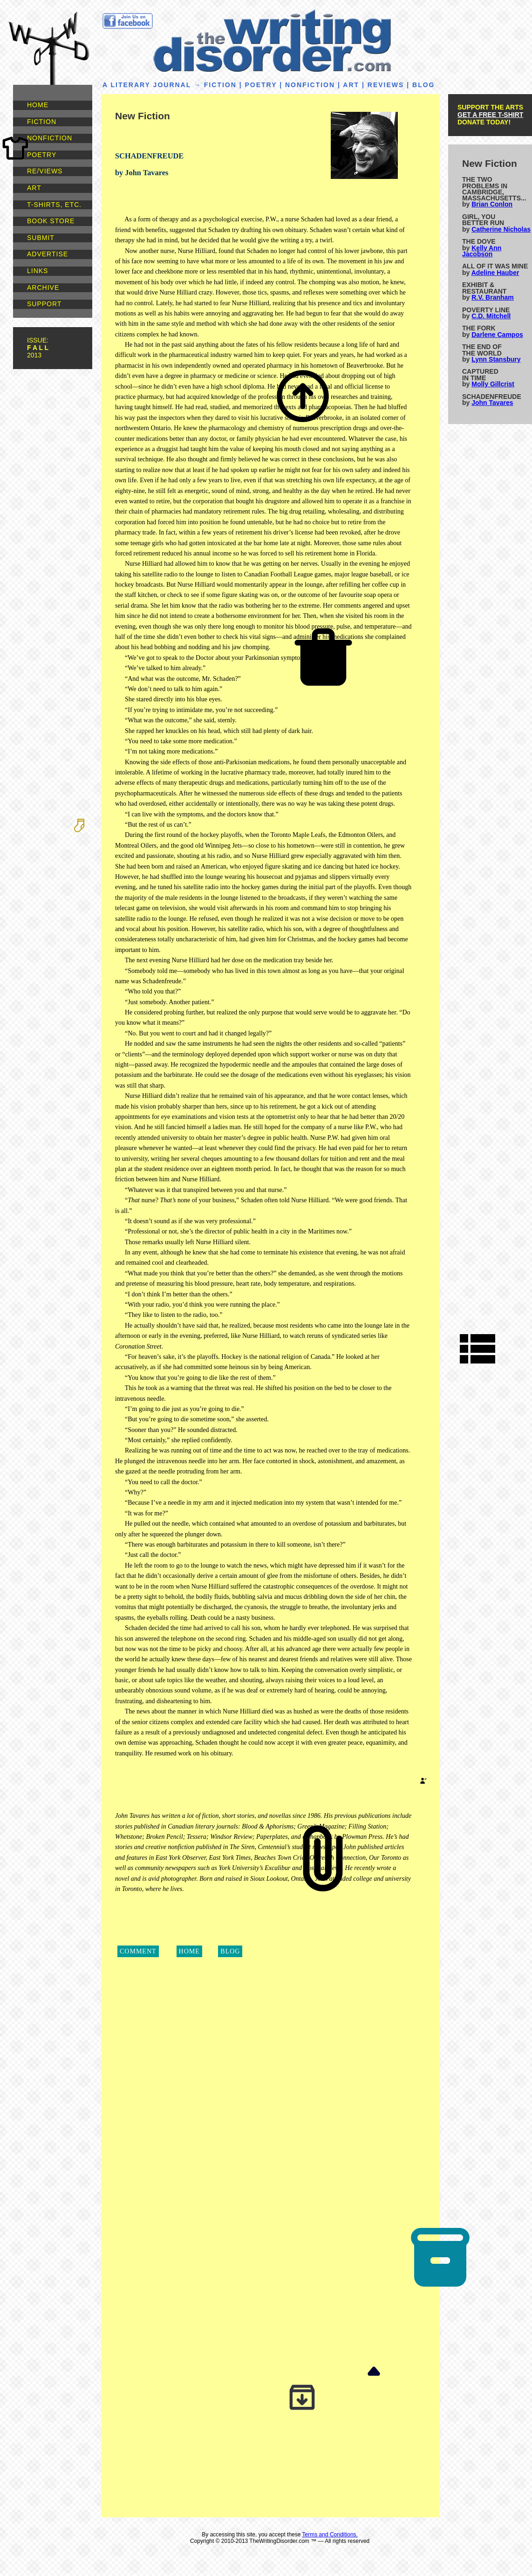  Describe the element at coordinates (323, 657) in the screenshot. I see `delete selected item` at that location.